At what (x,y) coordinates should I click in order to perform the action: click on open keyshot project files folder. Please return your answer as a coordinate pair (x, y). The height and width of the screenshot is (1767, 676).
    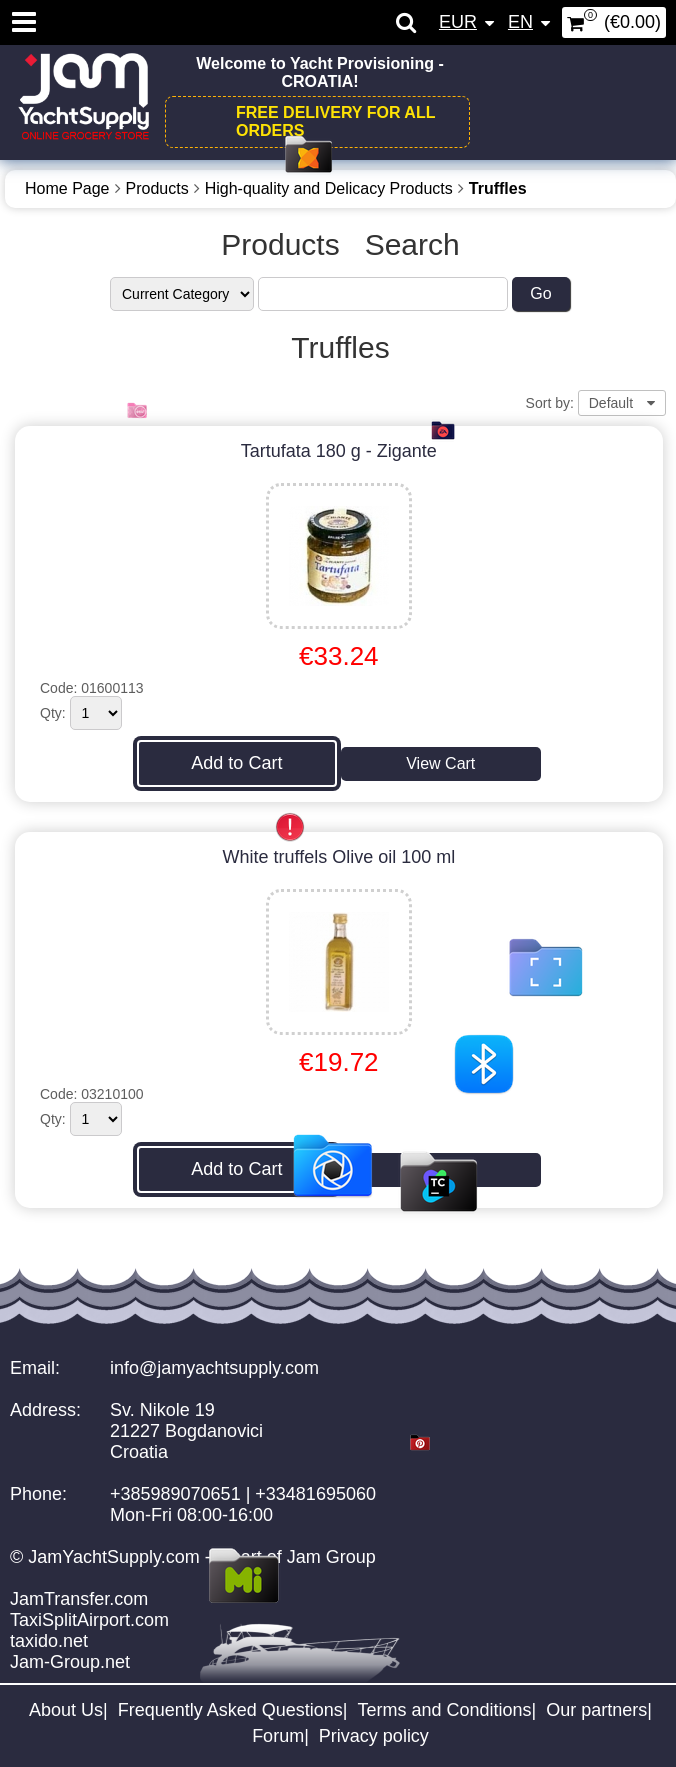
    Looking at the image, I should click on (332, 1167).